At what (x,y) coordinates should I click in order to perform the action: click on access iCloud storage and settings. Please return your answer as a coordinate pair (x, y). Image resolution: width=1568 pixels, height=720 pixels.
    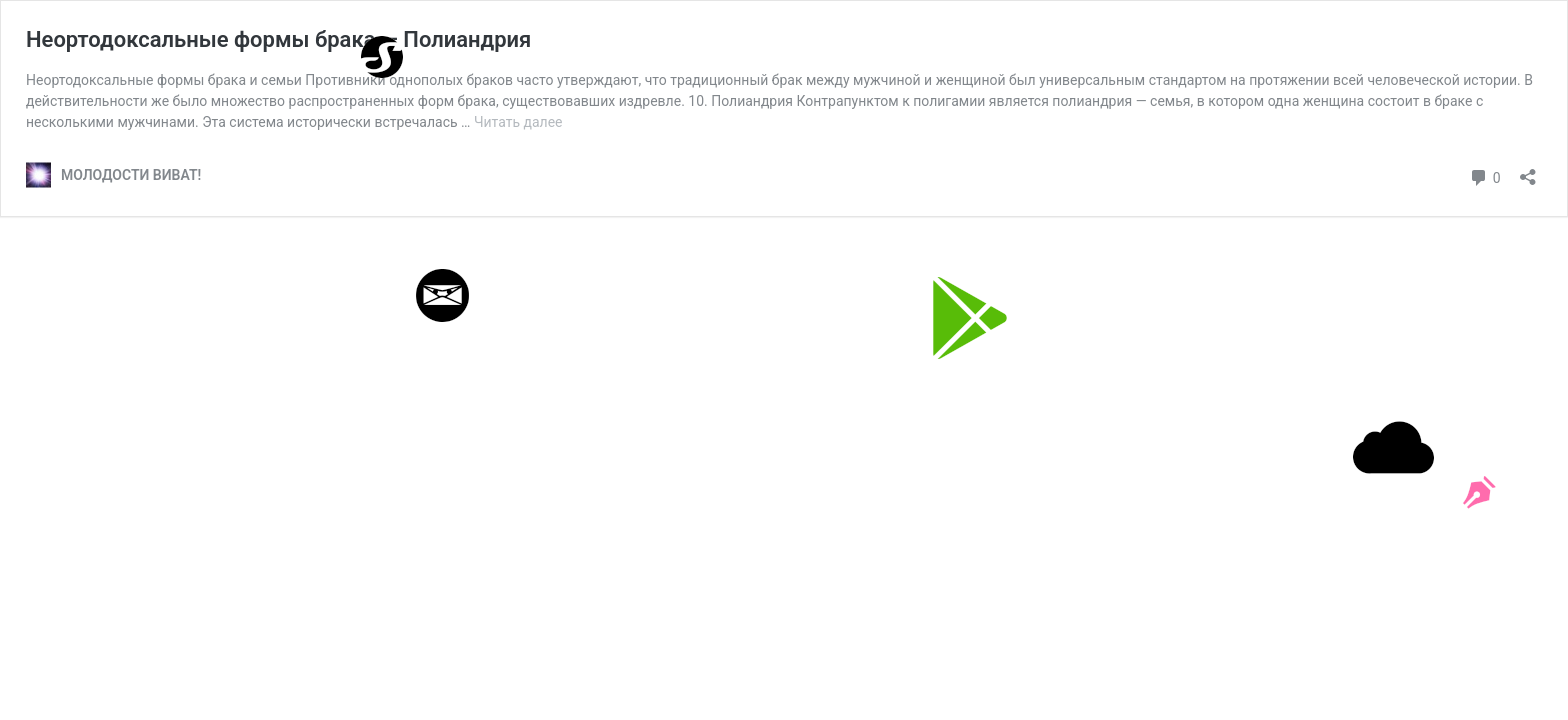
    Looking at the image, I should click on (1393, 447).